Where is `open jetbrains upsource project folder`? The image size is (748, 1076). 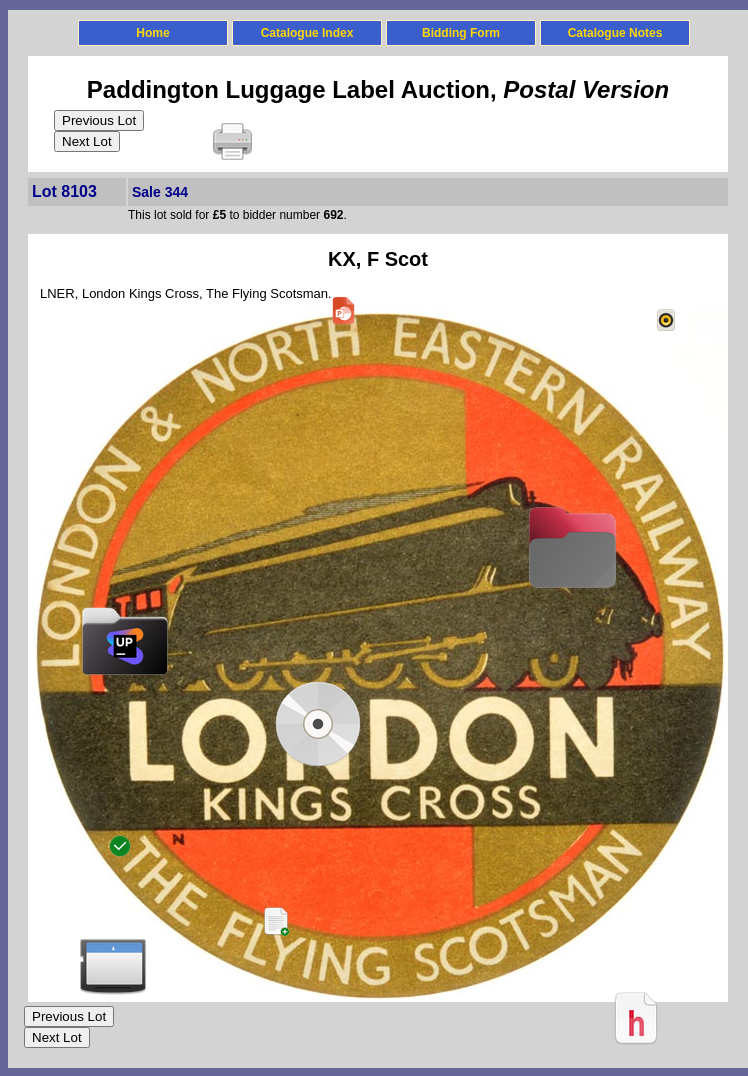 open jetbrains upsource project folder is located at coordinates (124, 643).